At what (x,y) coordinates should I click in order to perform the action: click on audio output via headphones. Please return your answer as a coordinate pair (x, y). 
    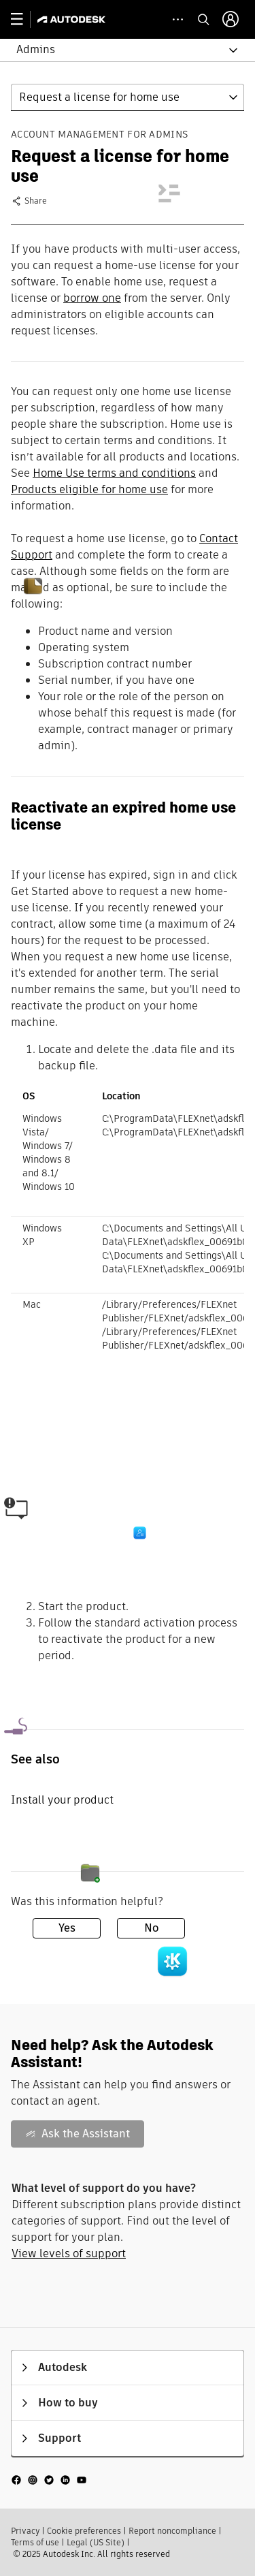
    Looking at the image, I should click on (16, 1729).